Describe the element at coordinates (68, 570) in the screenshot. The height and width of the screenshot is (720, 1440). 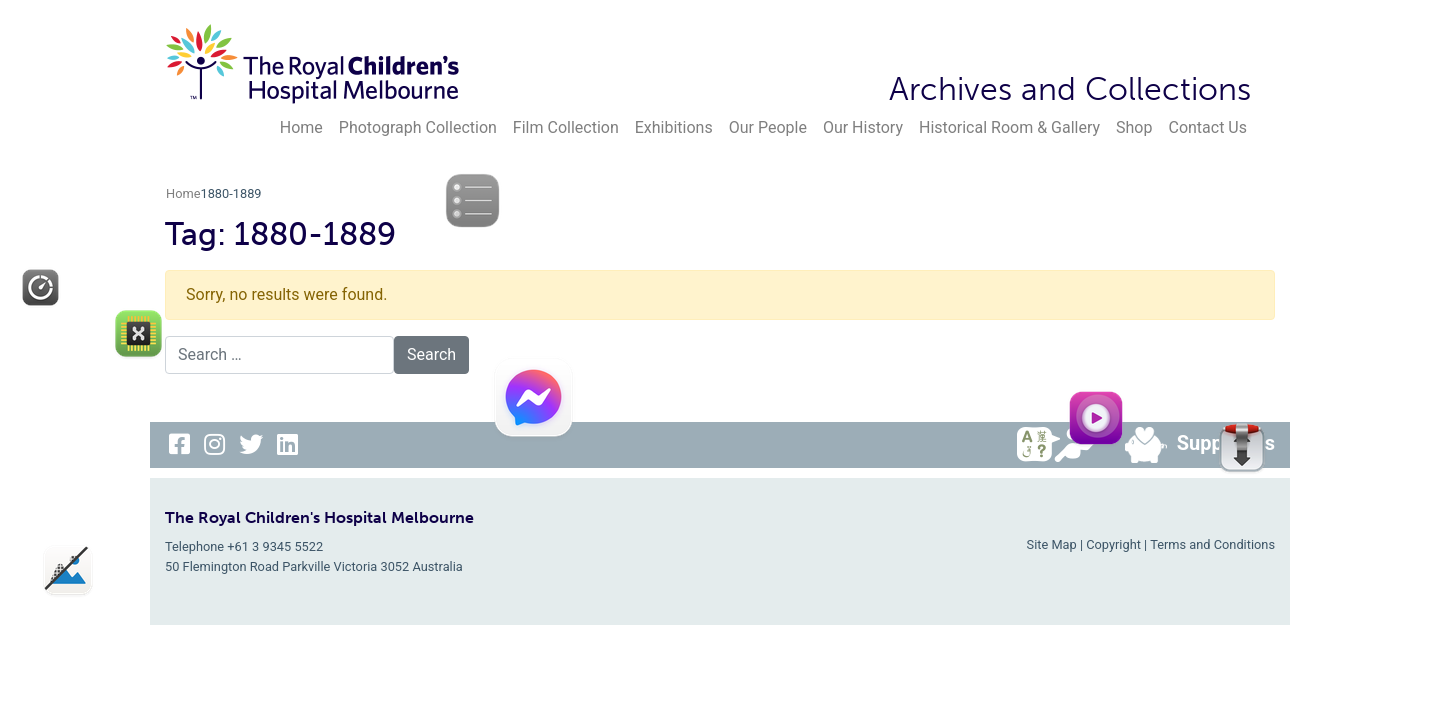
I see `open bitmap2component application` at that location.